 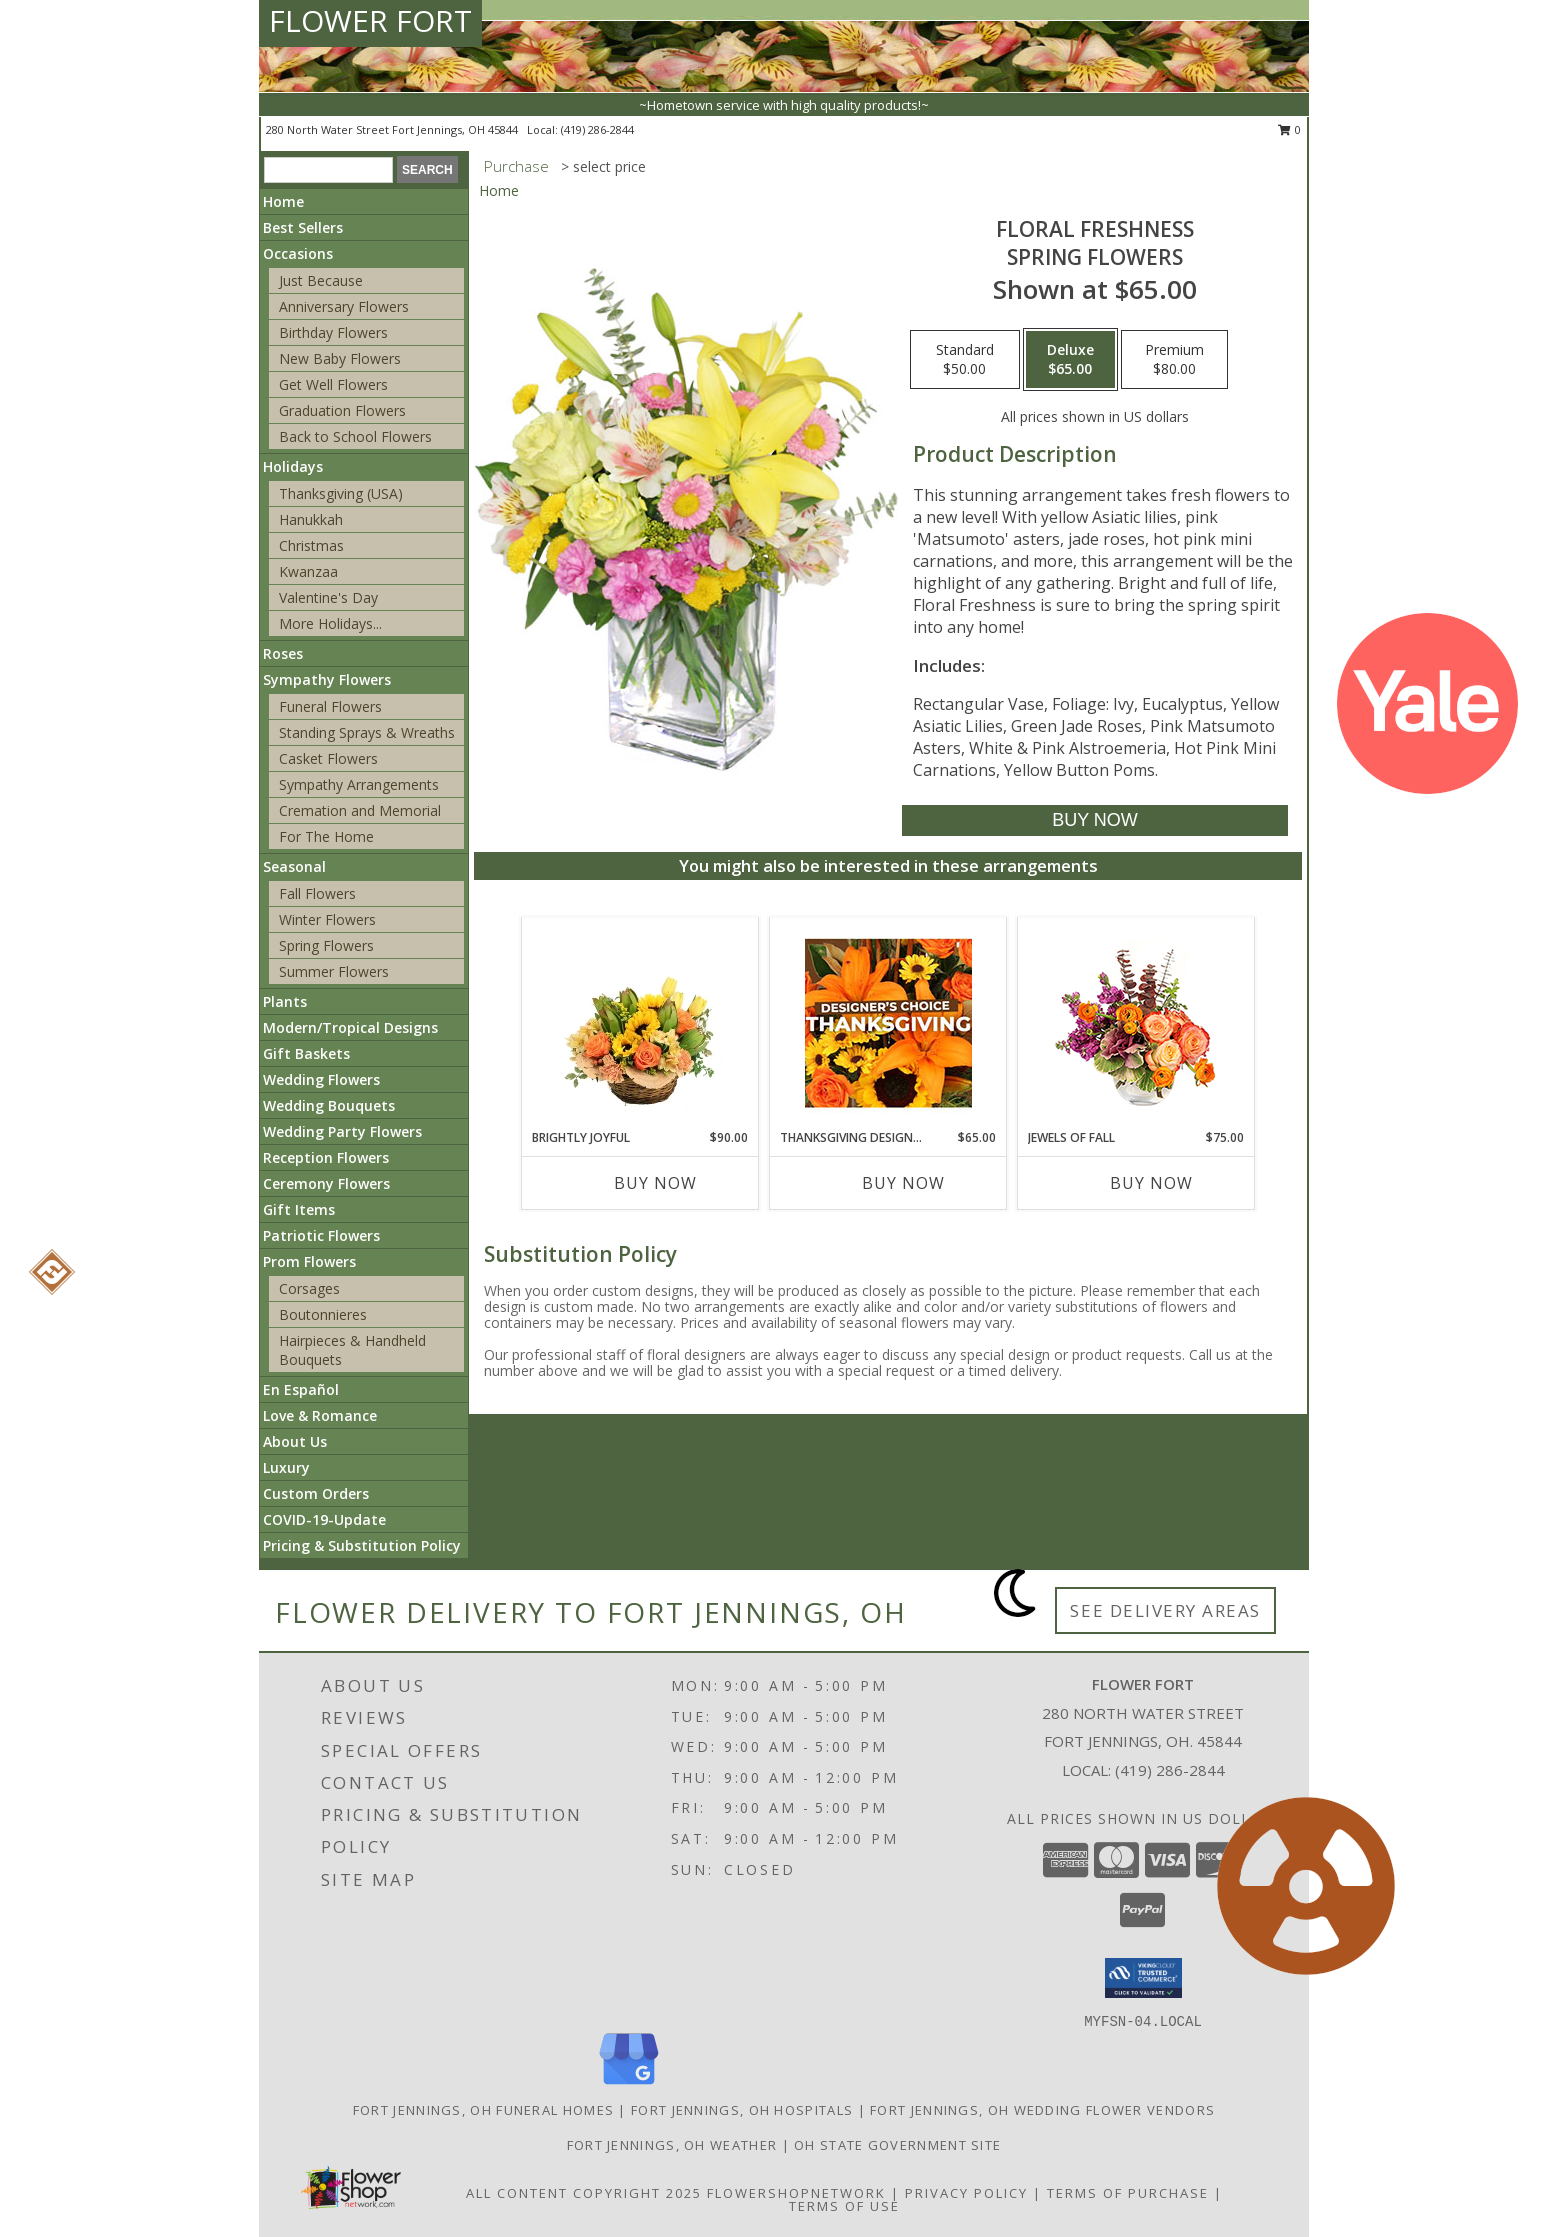 What do you see at coordinates (52, 1272) in the screenshot?
I see `fantasy flight games logo` at bounding box center [52, 1272].